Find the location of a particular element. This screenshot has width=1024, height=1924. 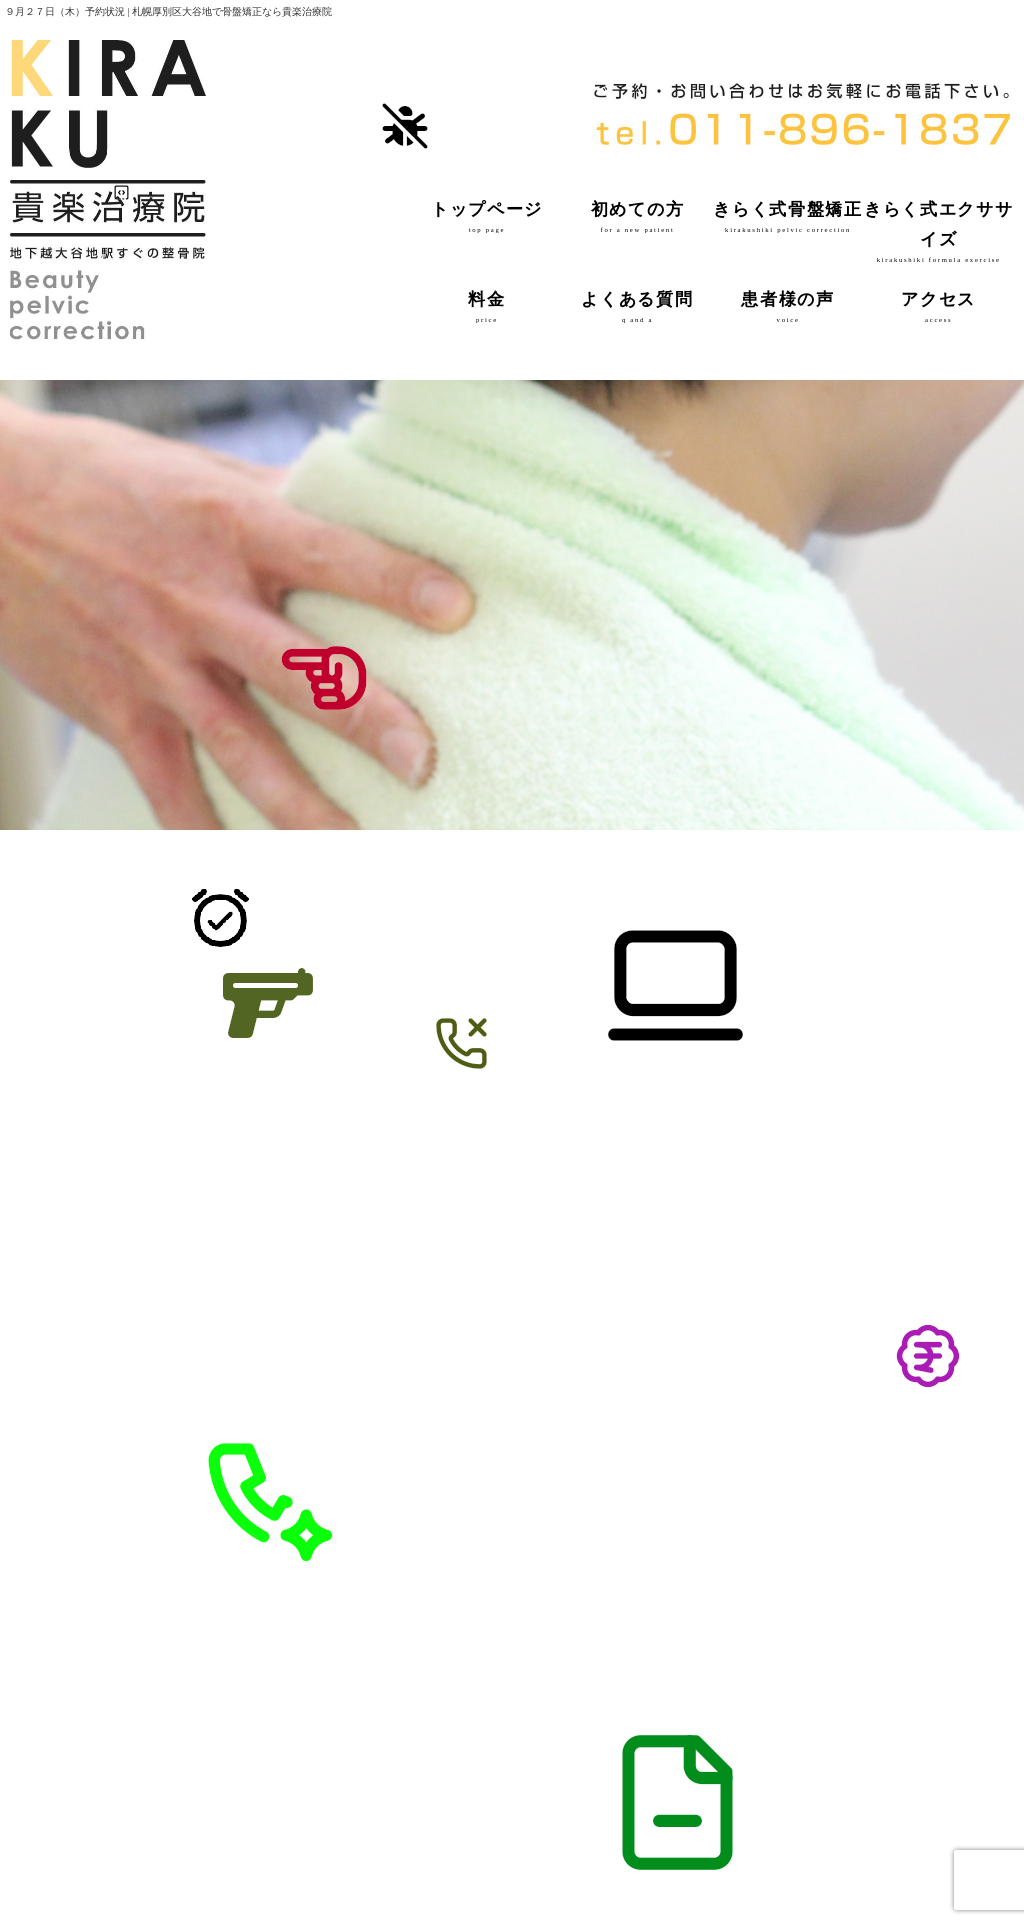

disable bug tracking or debugging mode is located at coordinates (405, 126).